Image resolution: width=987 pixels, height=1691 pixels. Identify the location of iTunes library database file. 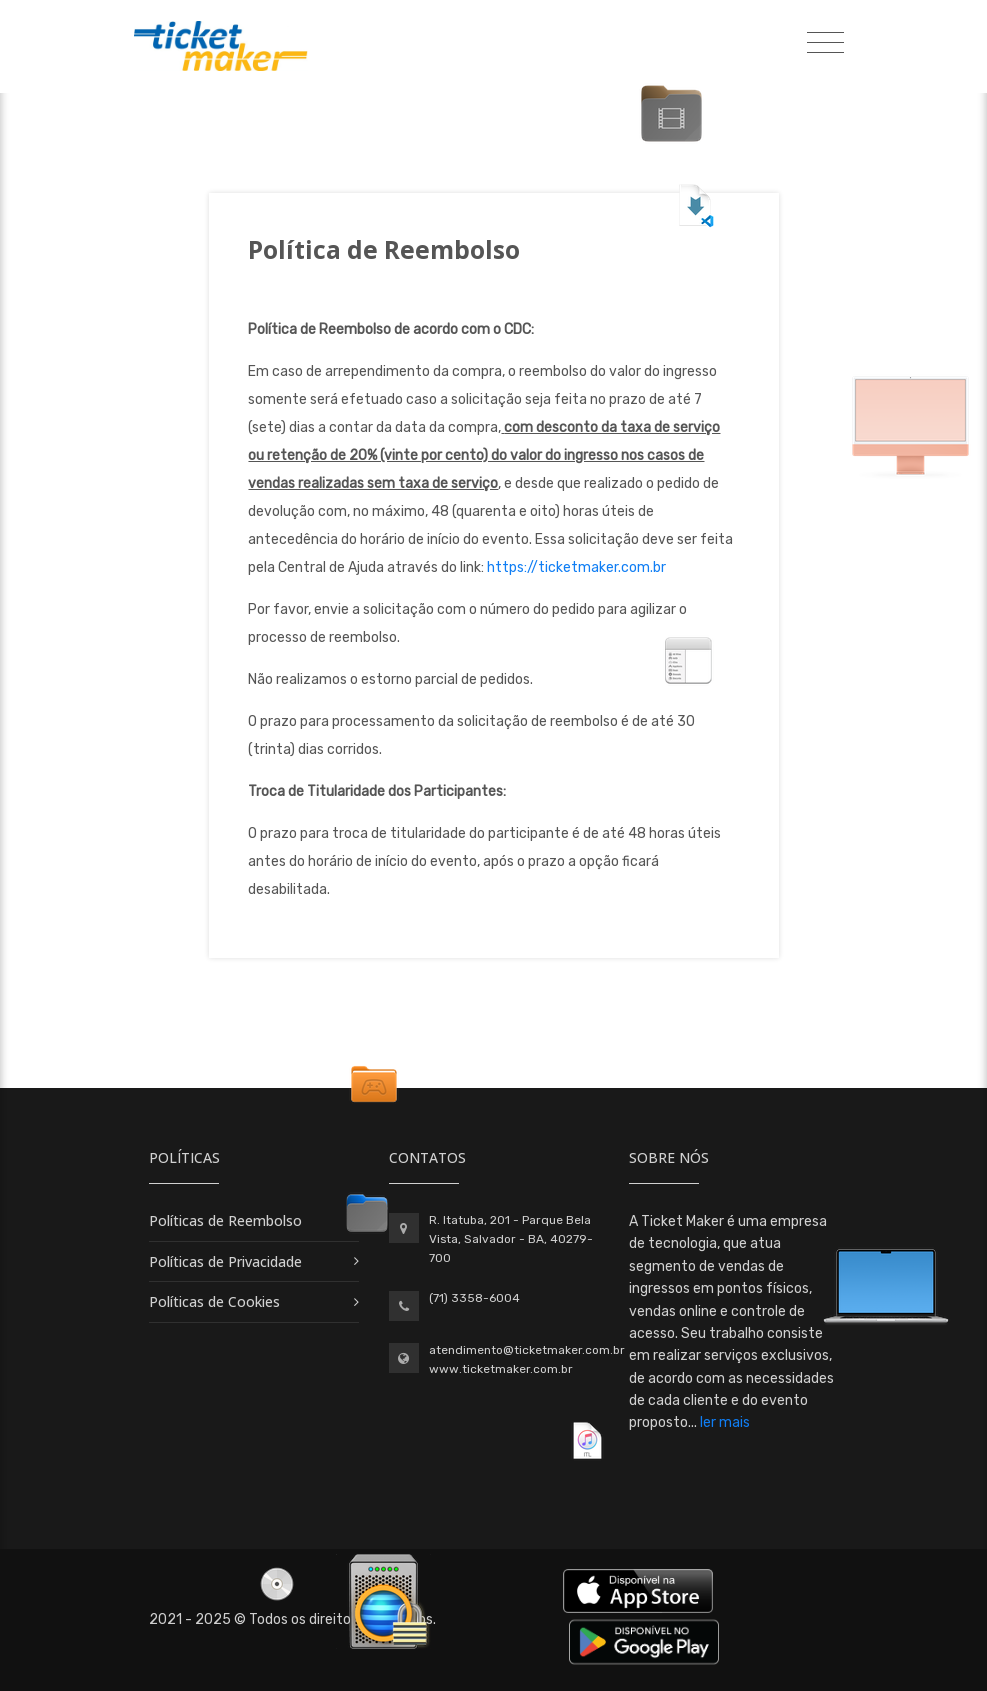
(587, 1441).